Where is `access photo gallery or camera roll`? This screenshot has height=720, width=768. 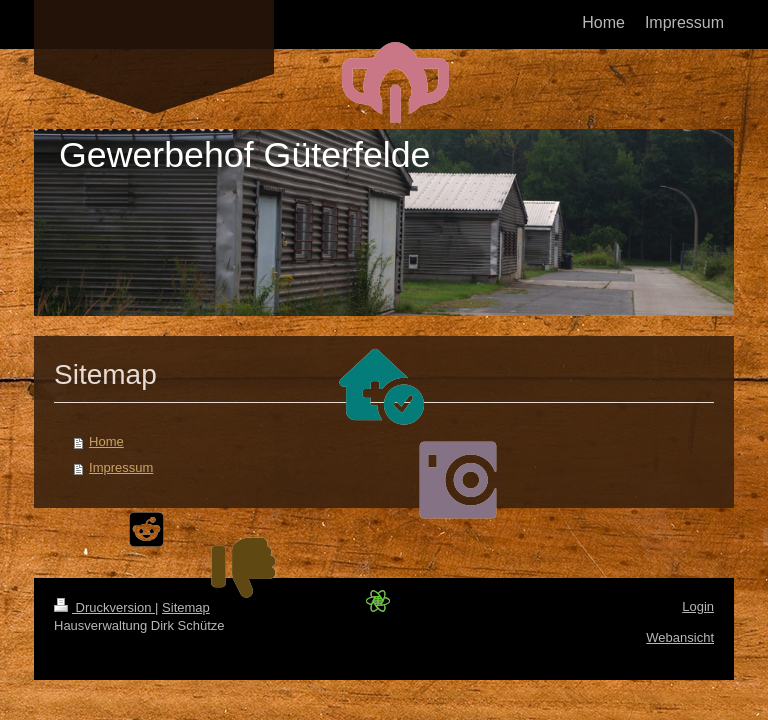 access photo gallery or camera roll is located at coordinates (458, 480).